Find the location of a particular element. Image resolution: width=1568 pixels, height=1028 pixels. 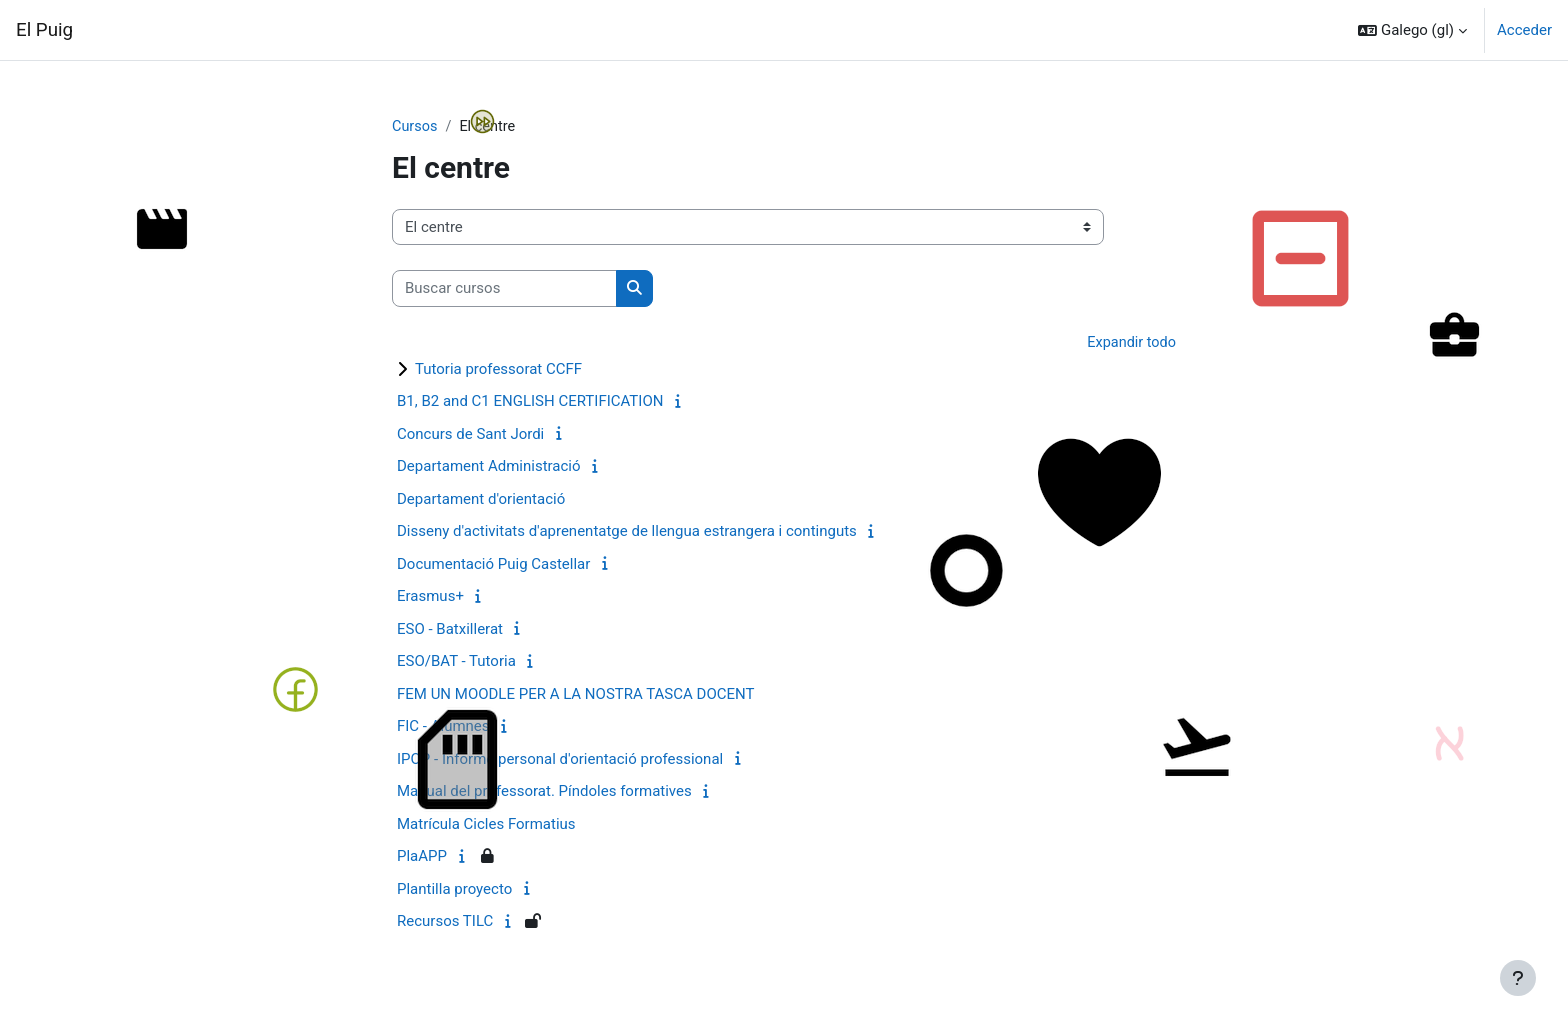

access business or work-related features is located at coordinates (1454, 334).